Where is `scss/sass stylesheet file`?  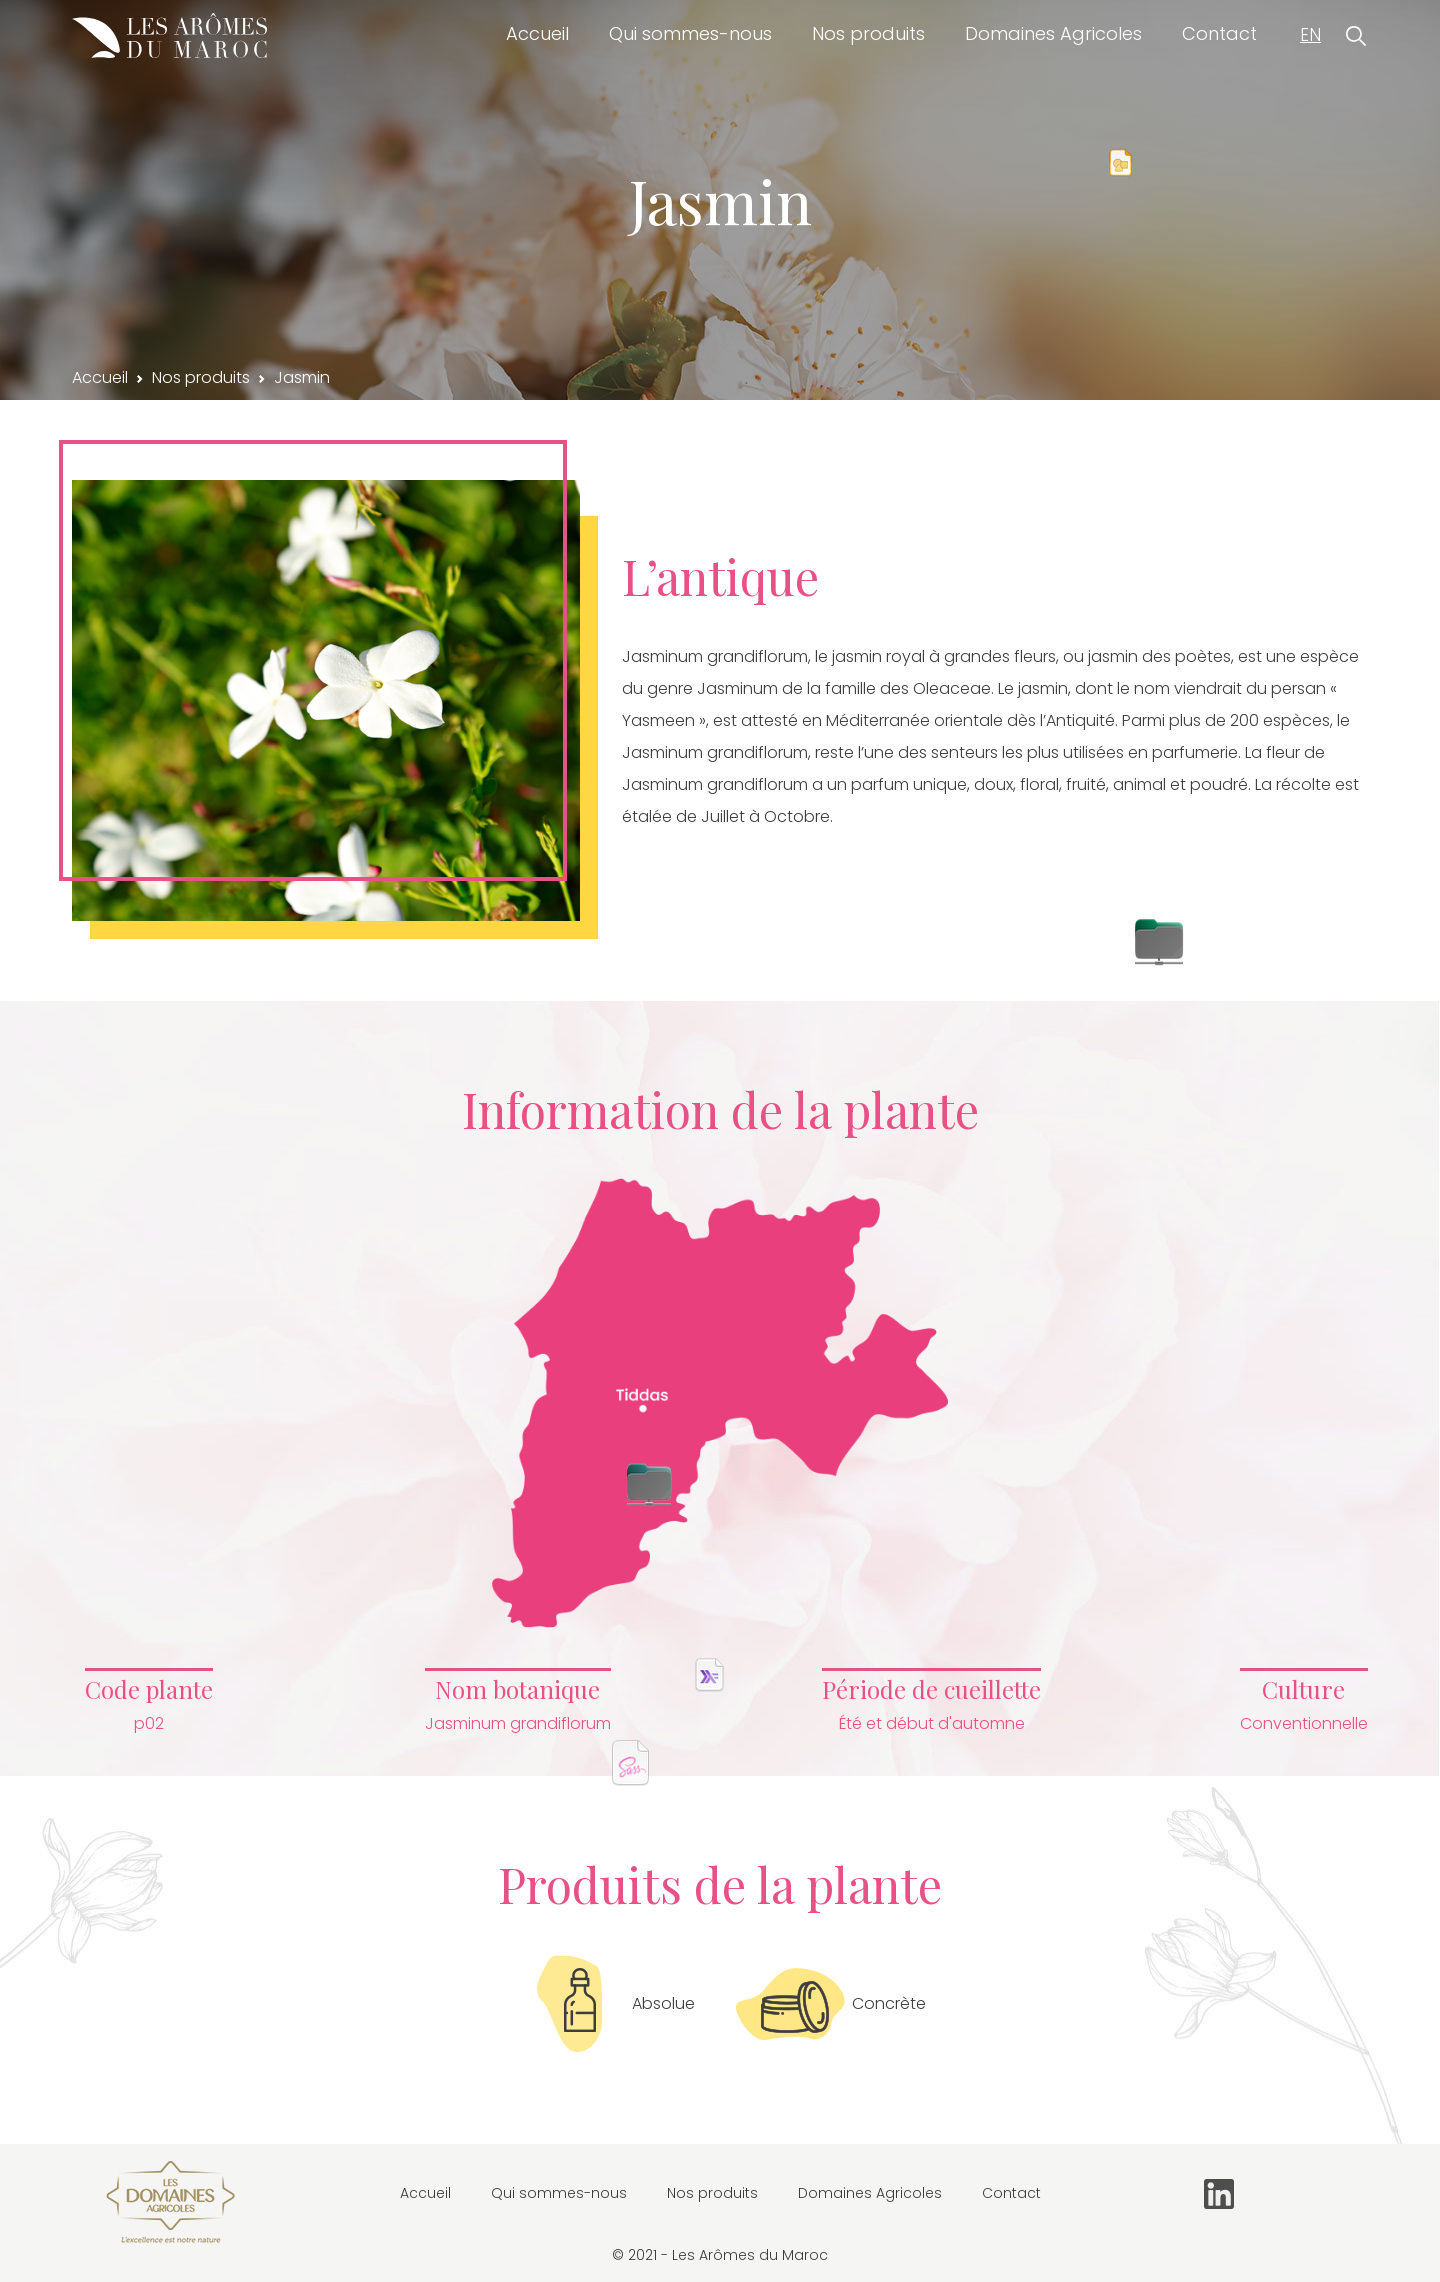 scss/sass stylesheet file is located at coordinates (630, 1762).